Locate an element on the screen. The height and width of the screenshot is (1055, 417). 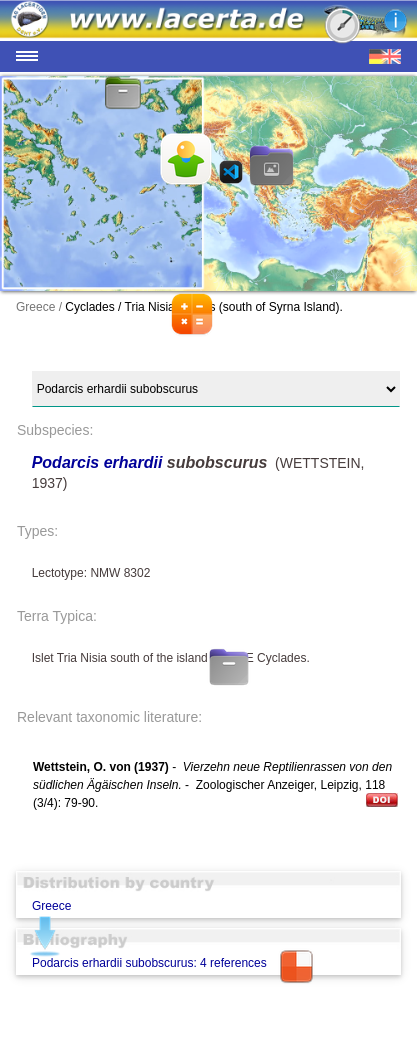
view information or details about this item is located at coordinates (395, 20).